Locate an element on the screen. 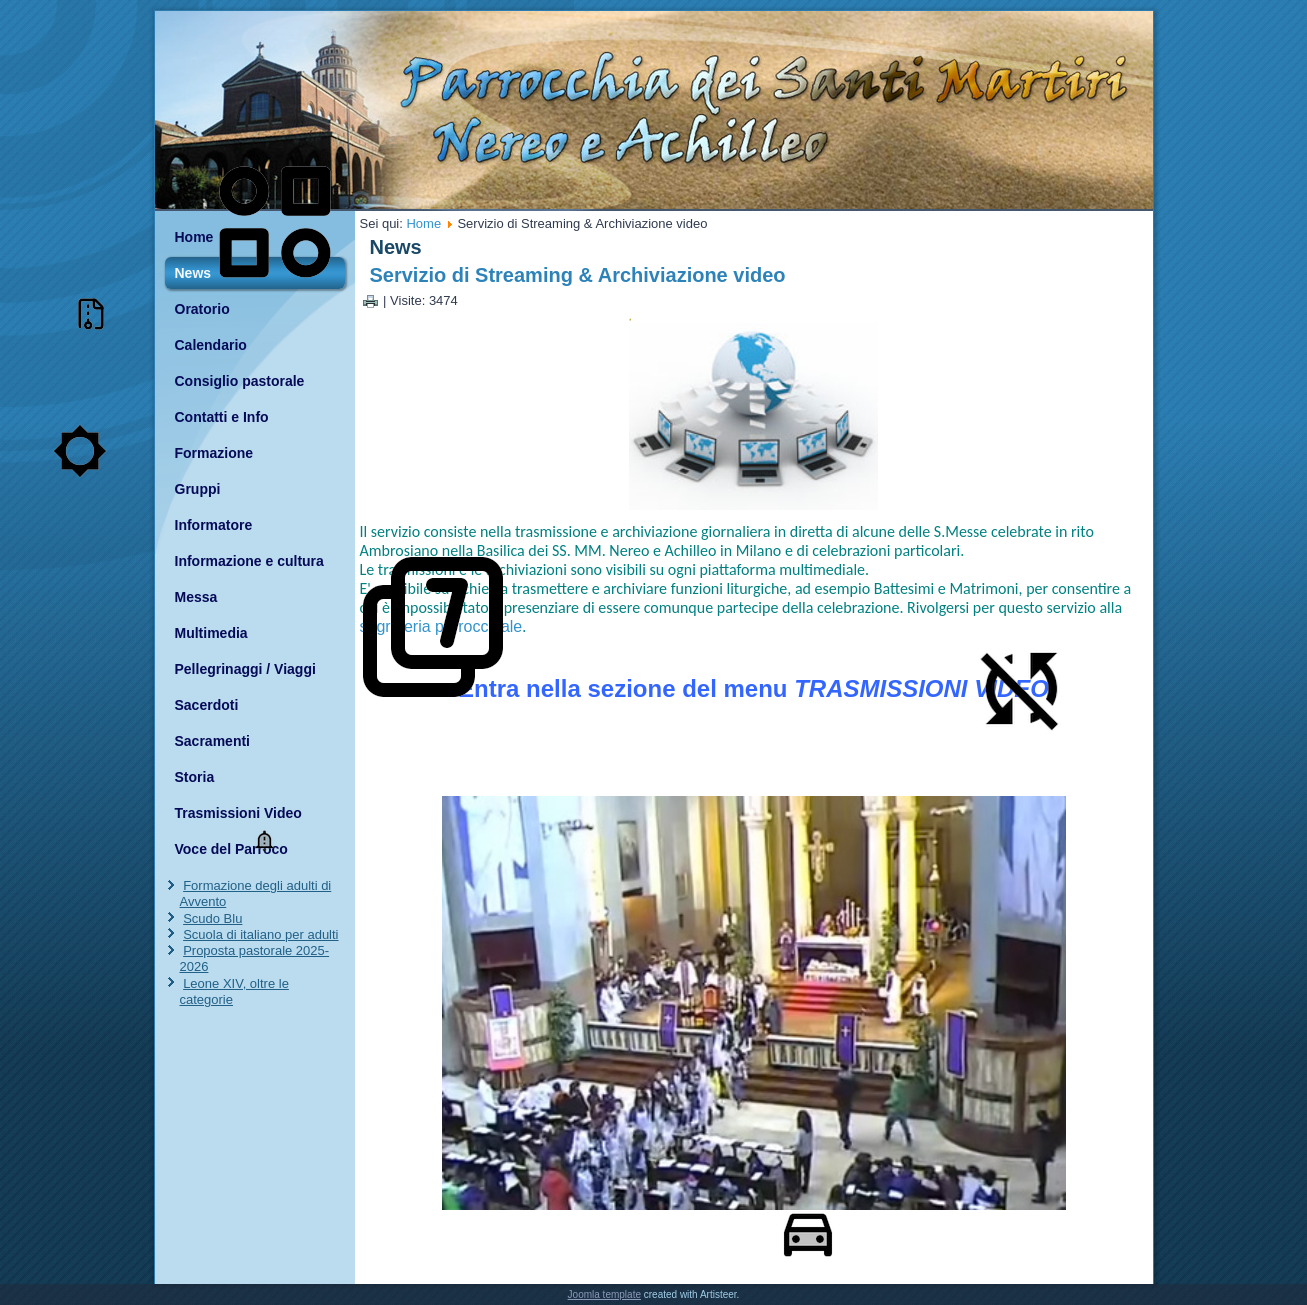 The image size is (1307, 1305). important notification requiring attention is located at coordinates (264, 840).